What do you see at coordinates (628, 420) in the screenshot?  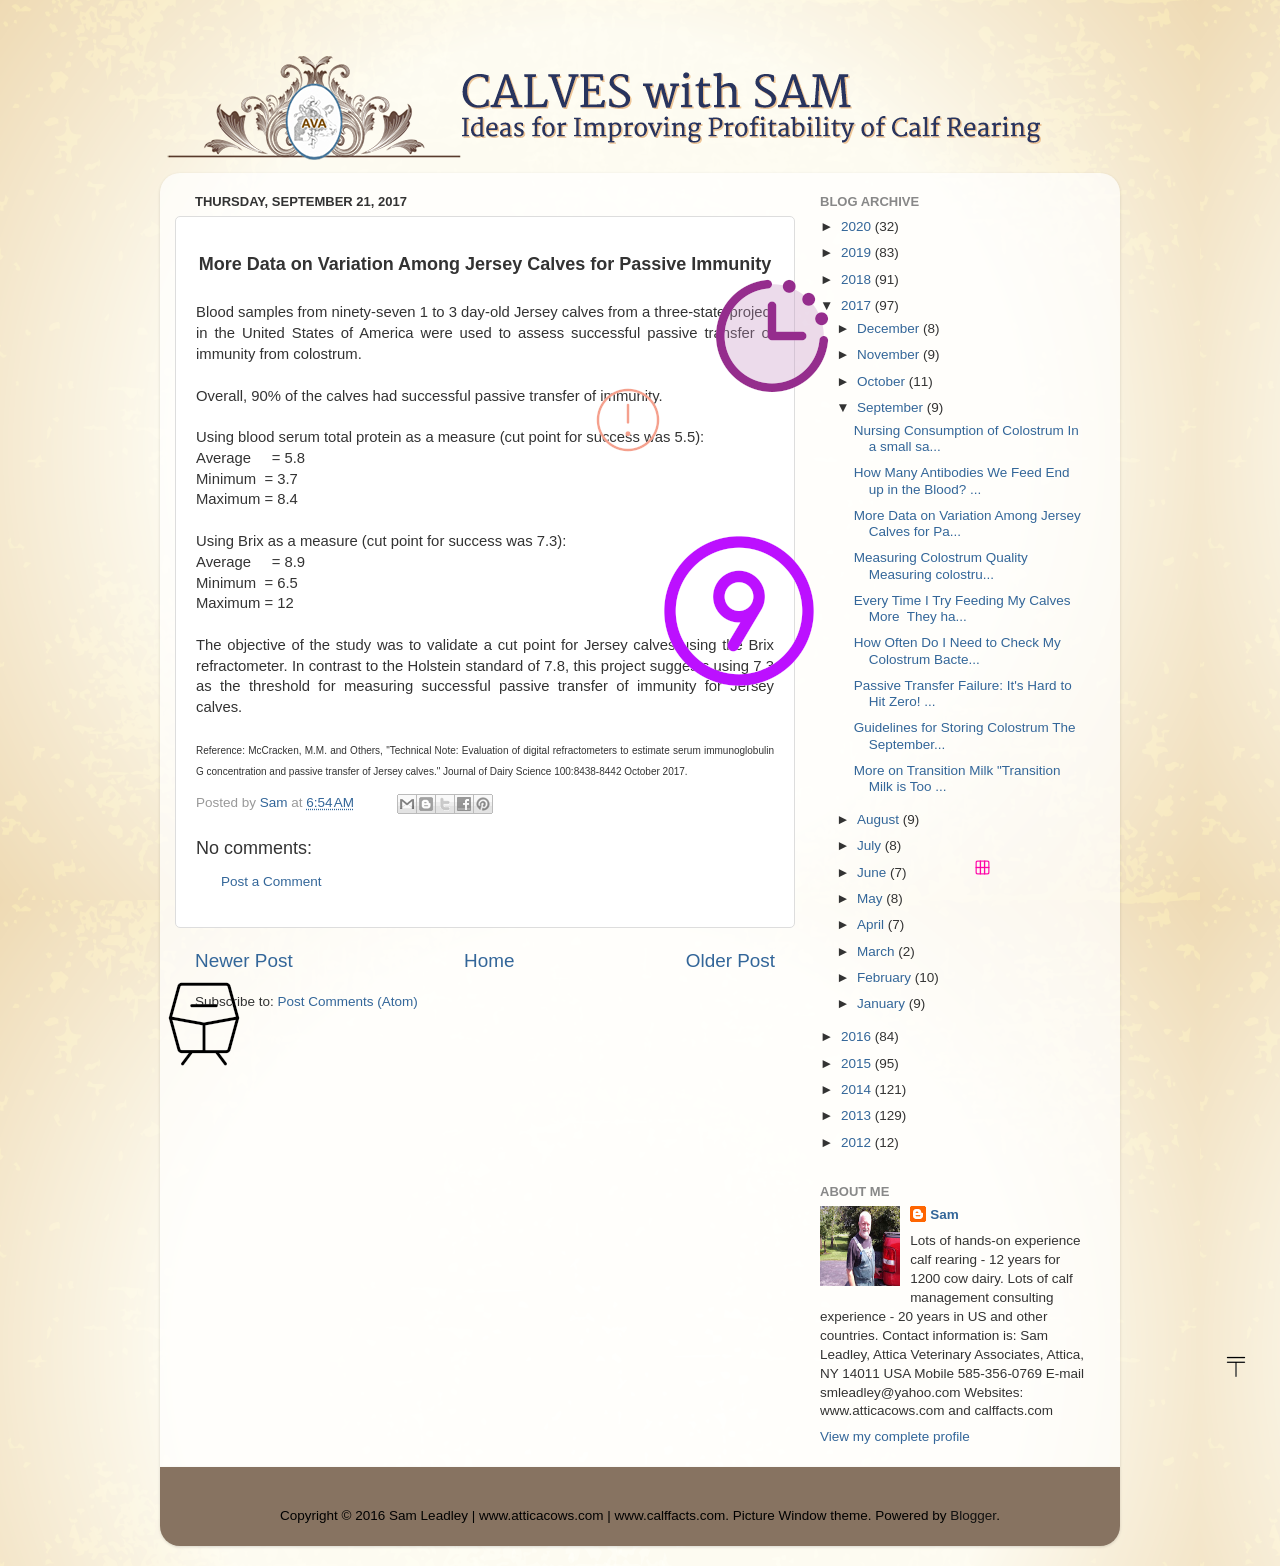 I see `indicates a warning or alert condition` at bounding box center [628, 420].